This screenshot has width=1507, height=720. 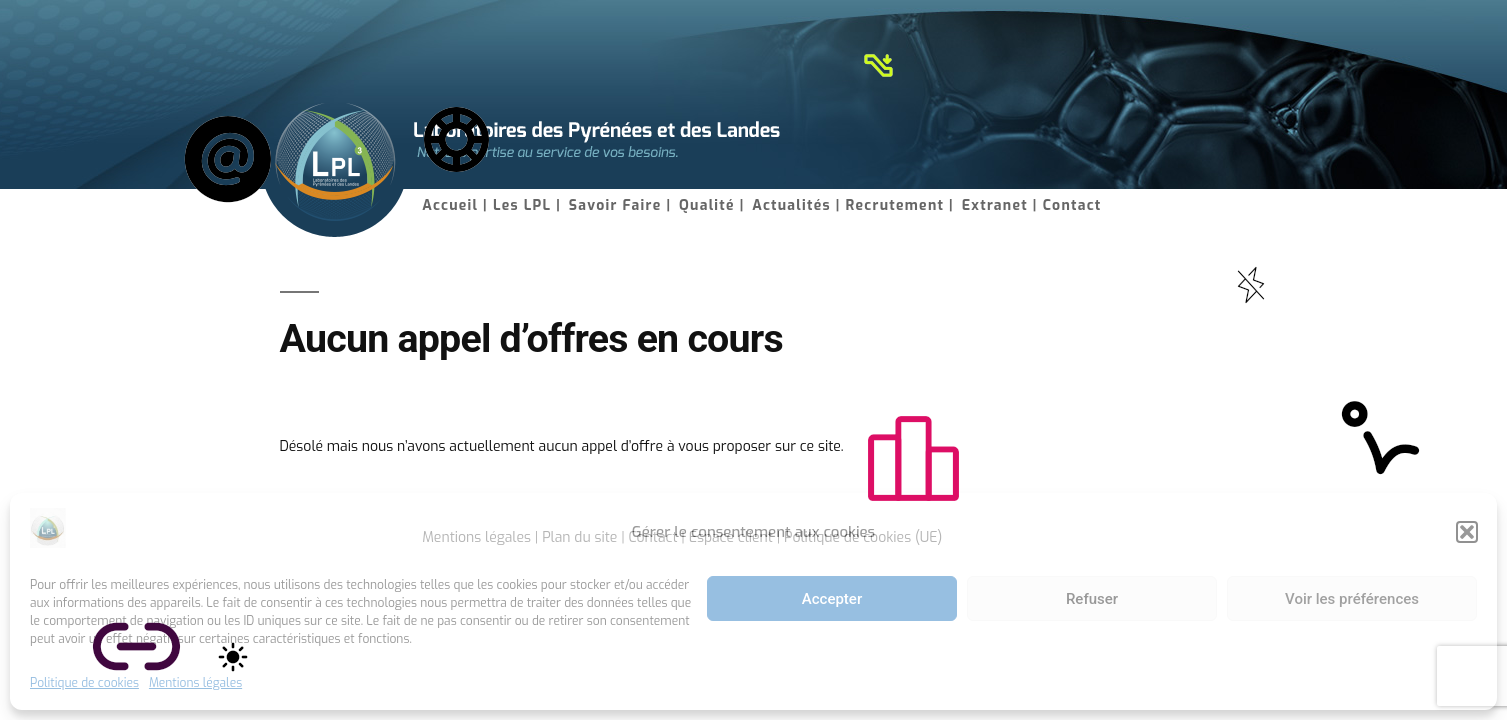 What do you see at coordinates (1380, 435) in the screenshot?
I see `undo or go back to previous state` at bounding box center [1380, 435].